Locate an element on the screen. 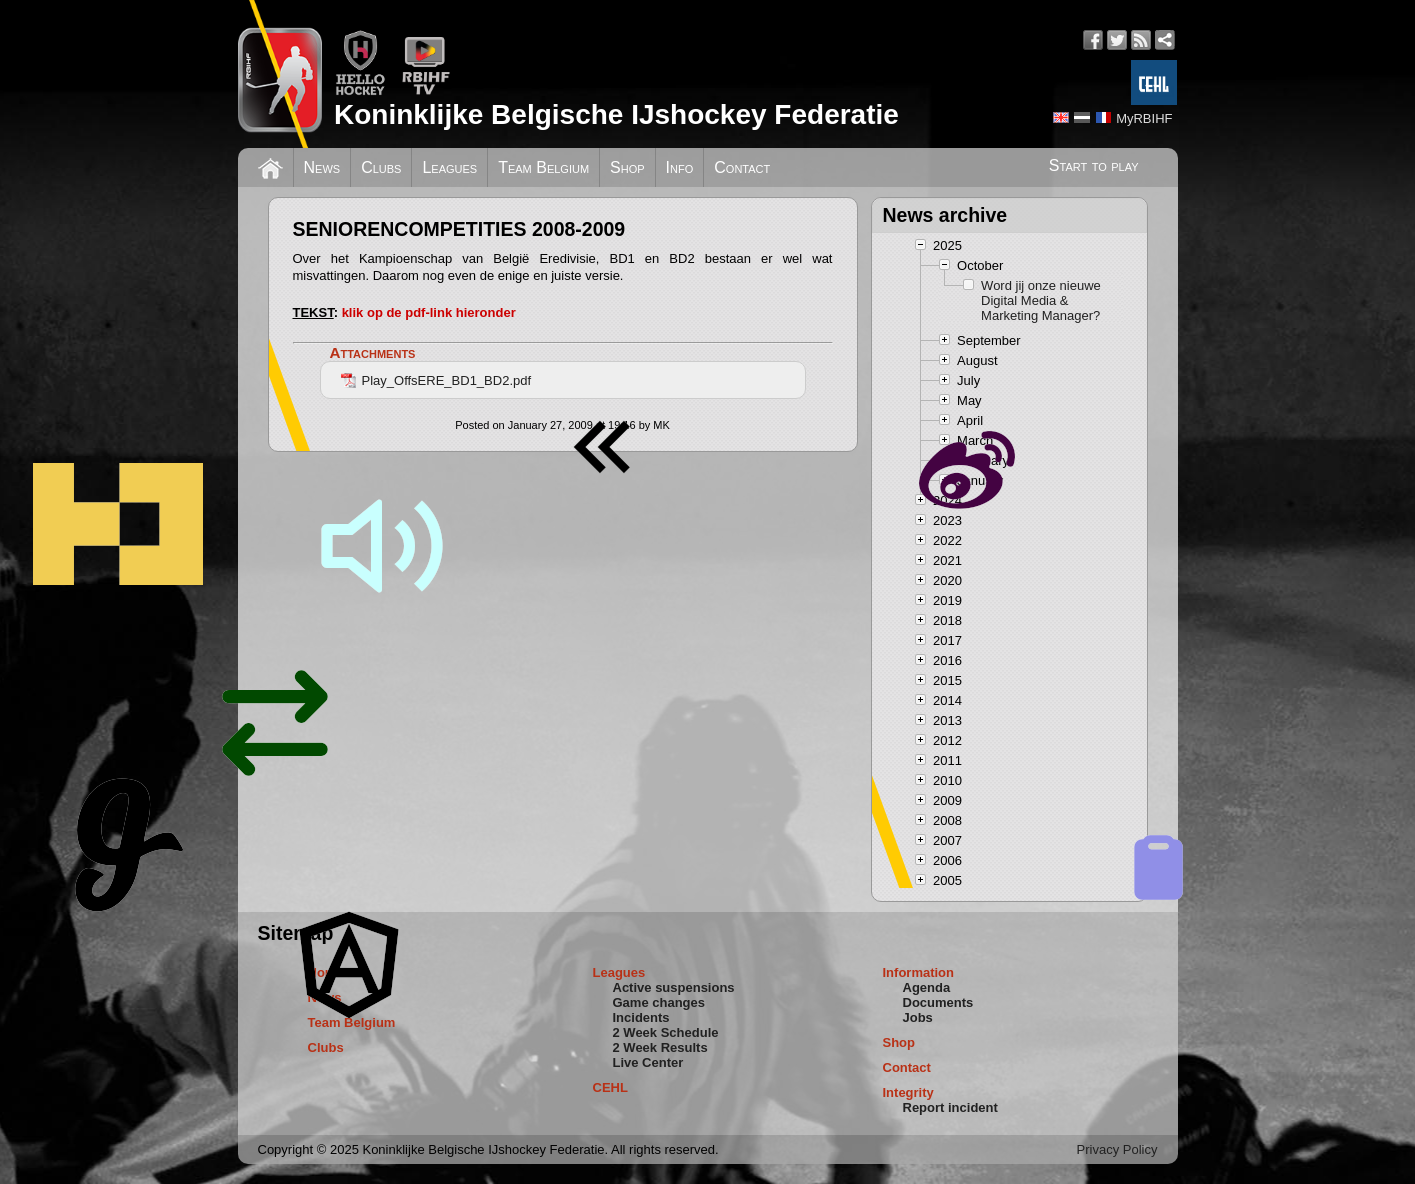 Image resolution: width=1415 pixels, height=1184 pixels. angularjs framework logo is located at coordinates (349, 965).